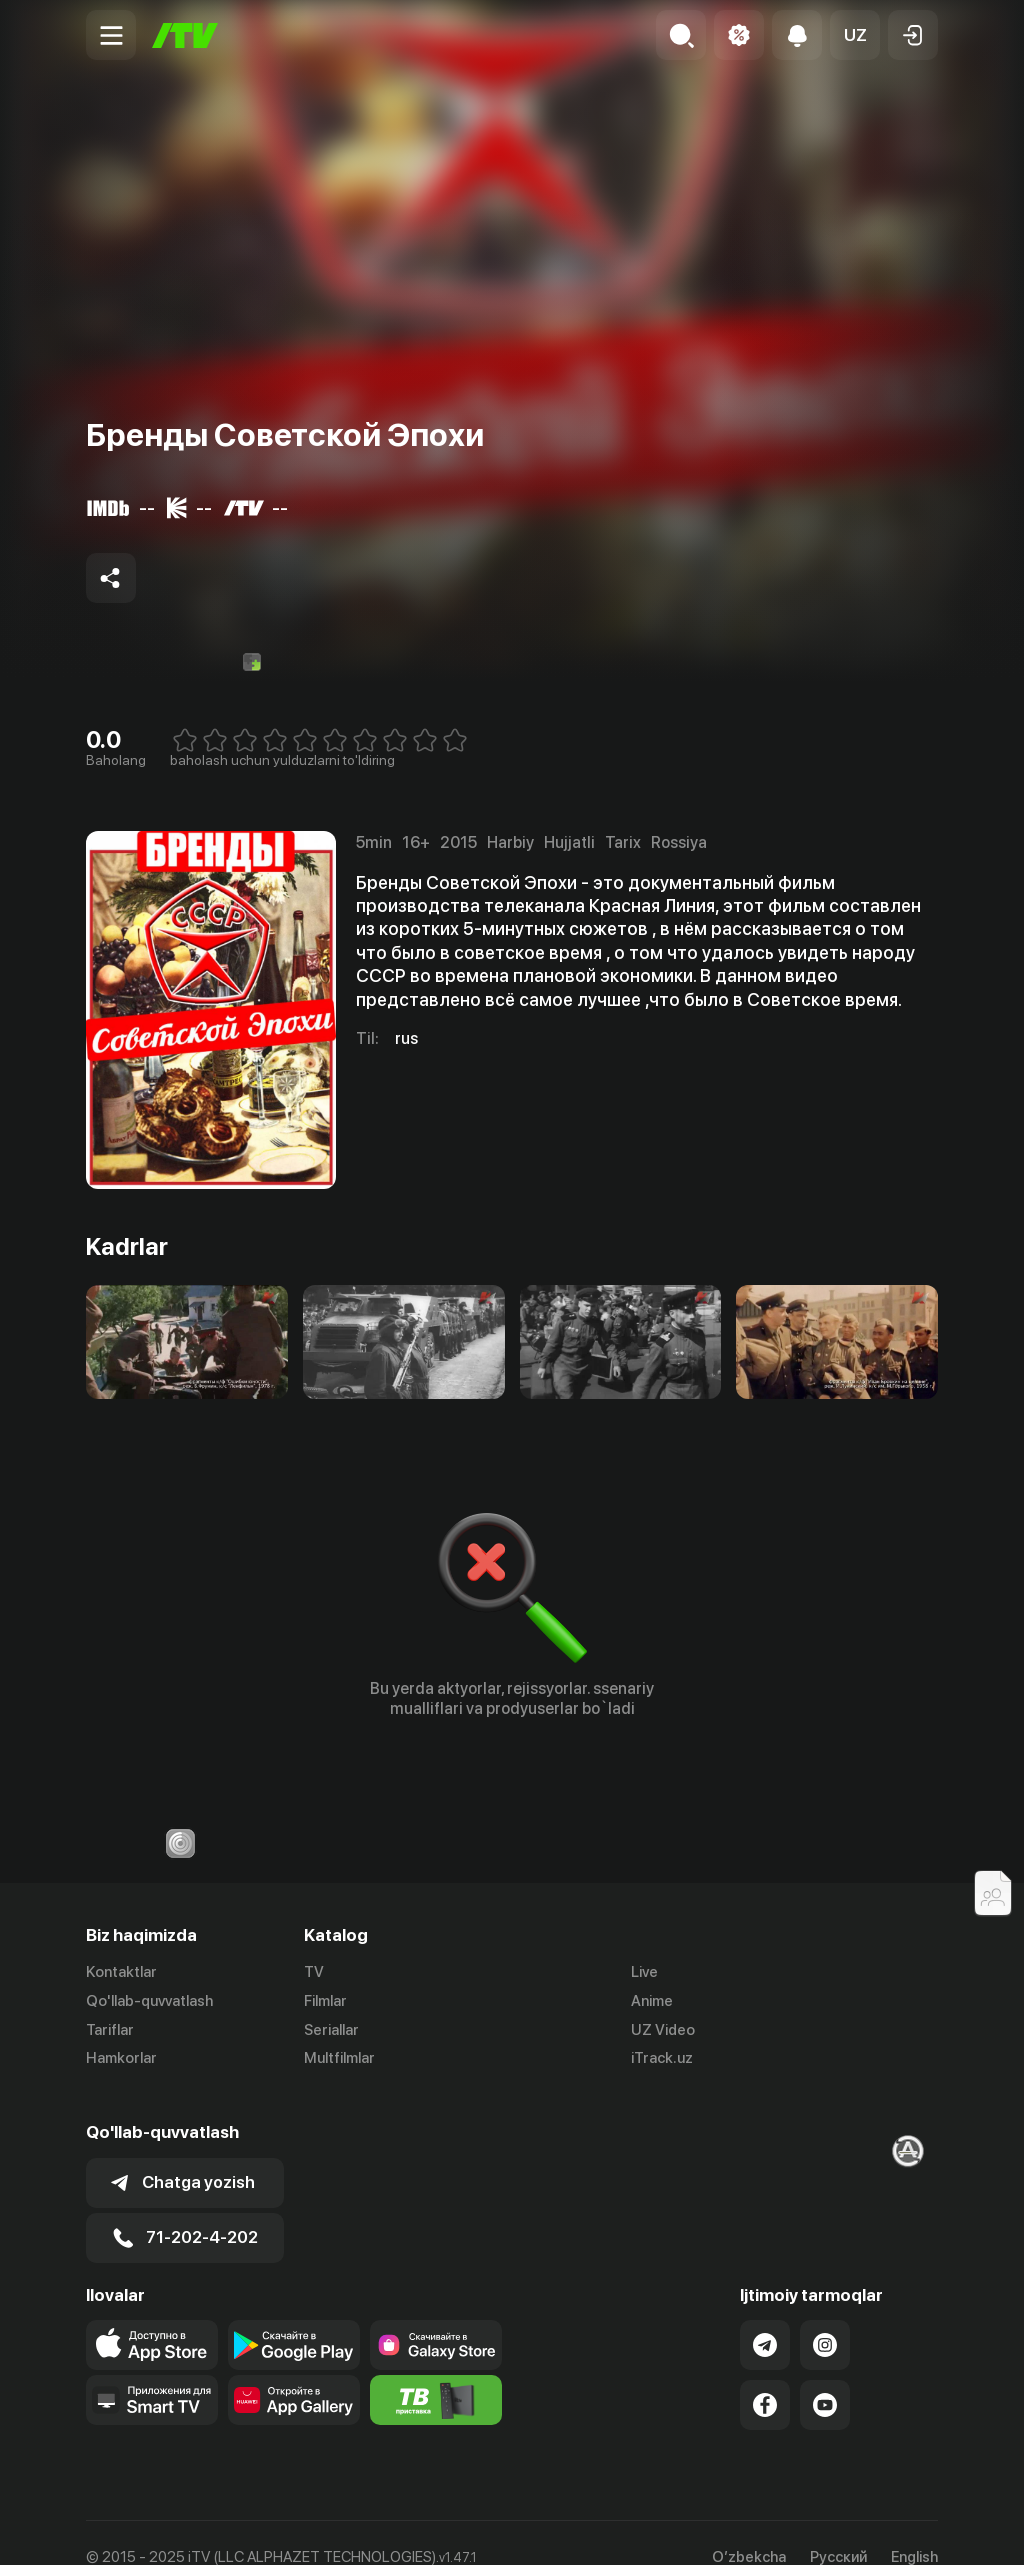  What do you see at coordinates (252, 662) in the screenshot?
I see `open browser extensions manager` at bounding box center [252, 662].